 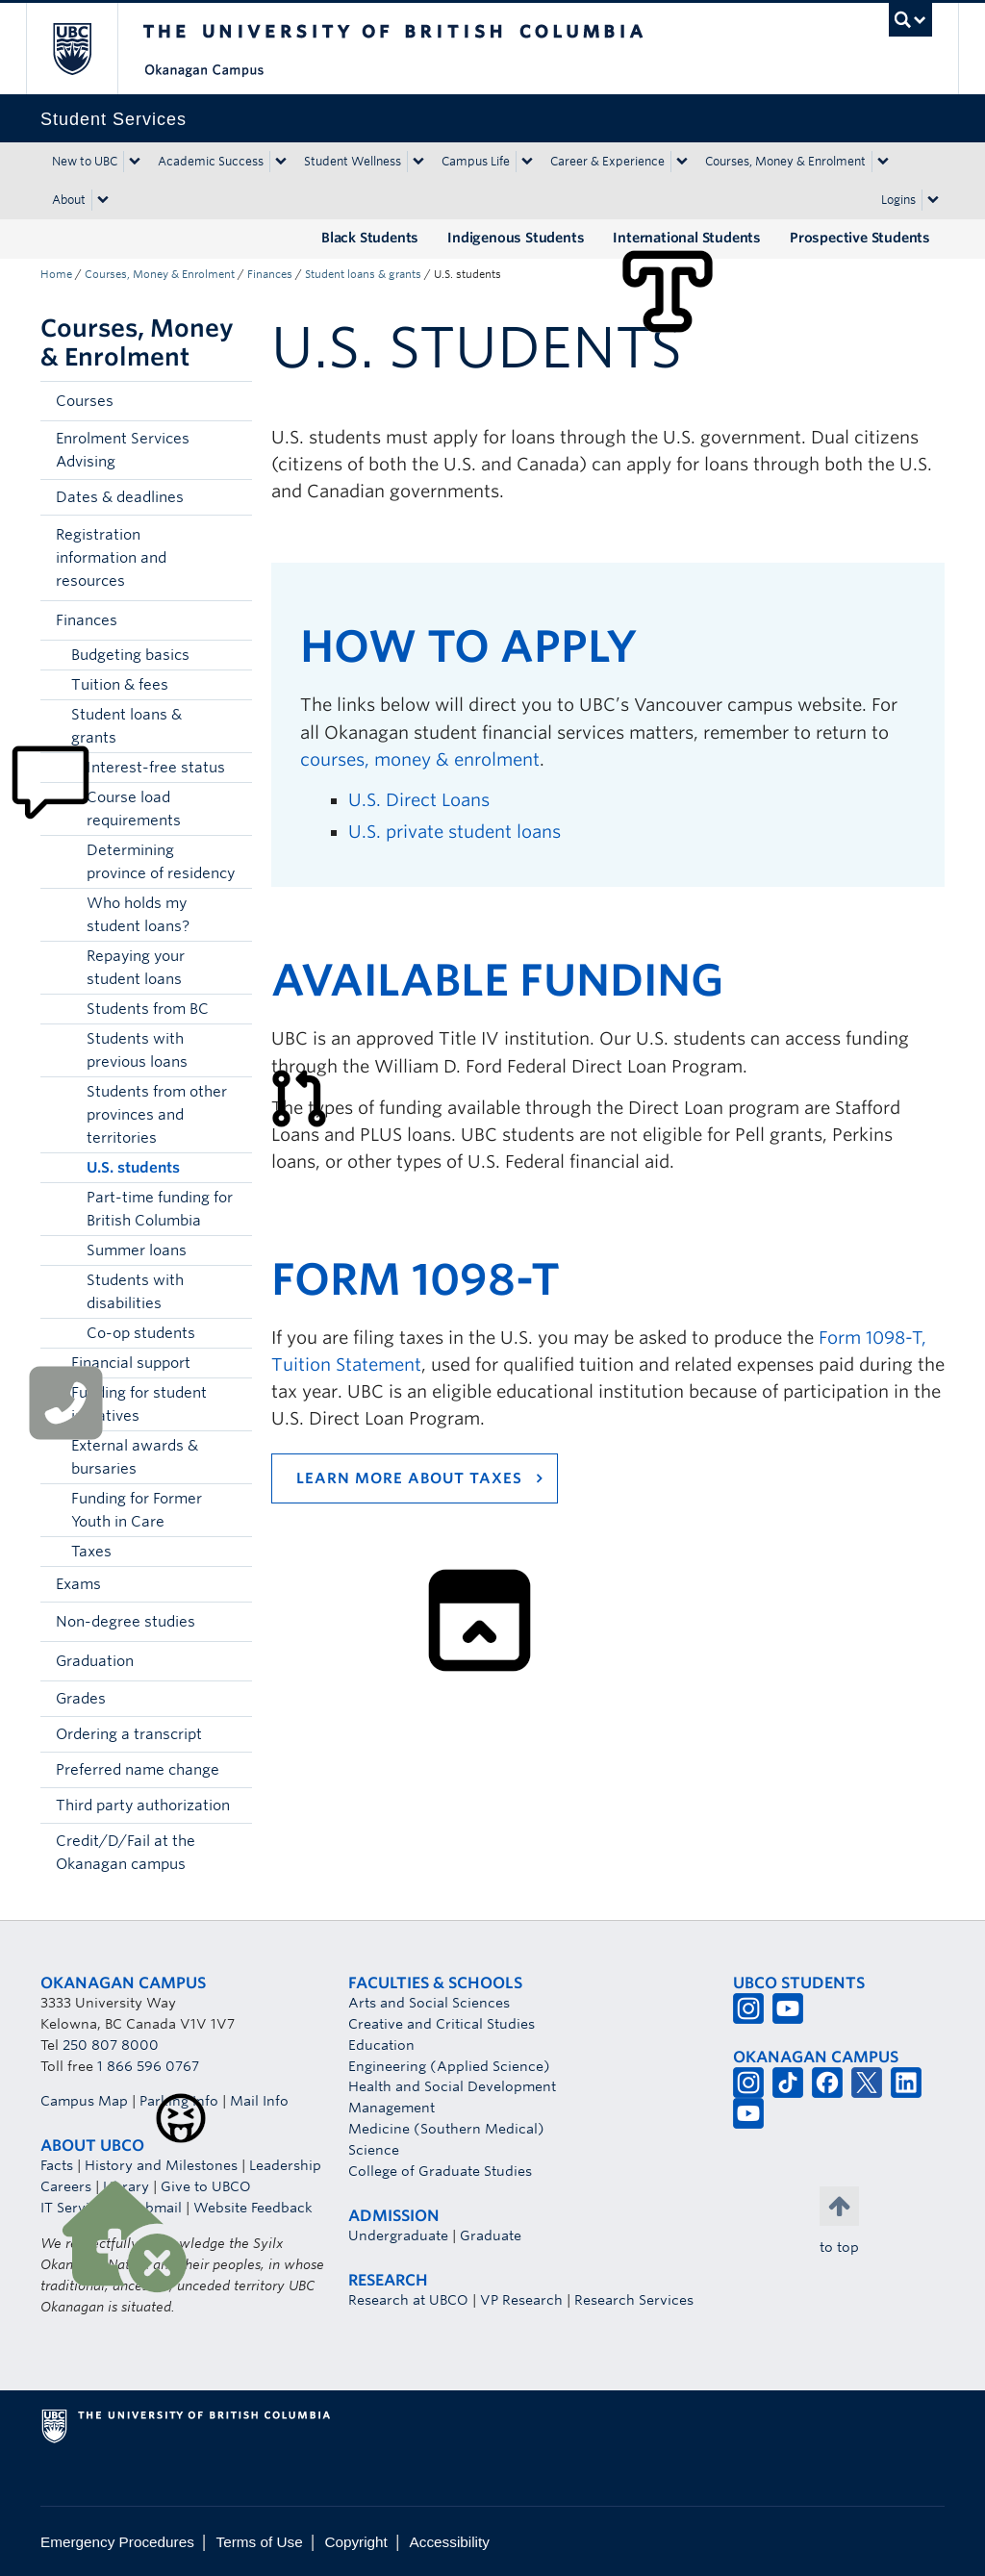 What do you see at coordinates (65, 1402) in the screenshot?
I see `tap to make a phone call` at bounding box center [65, 1402].